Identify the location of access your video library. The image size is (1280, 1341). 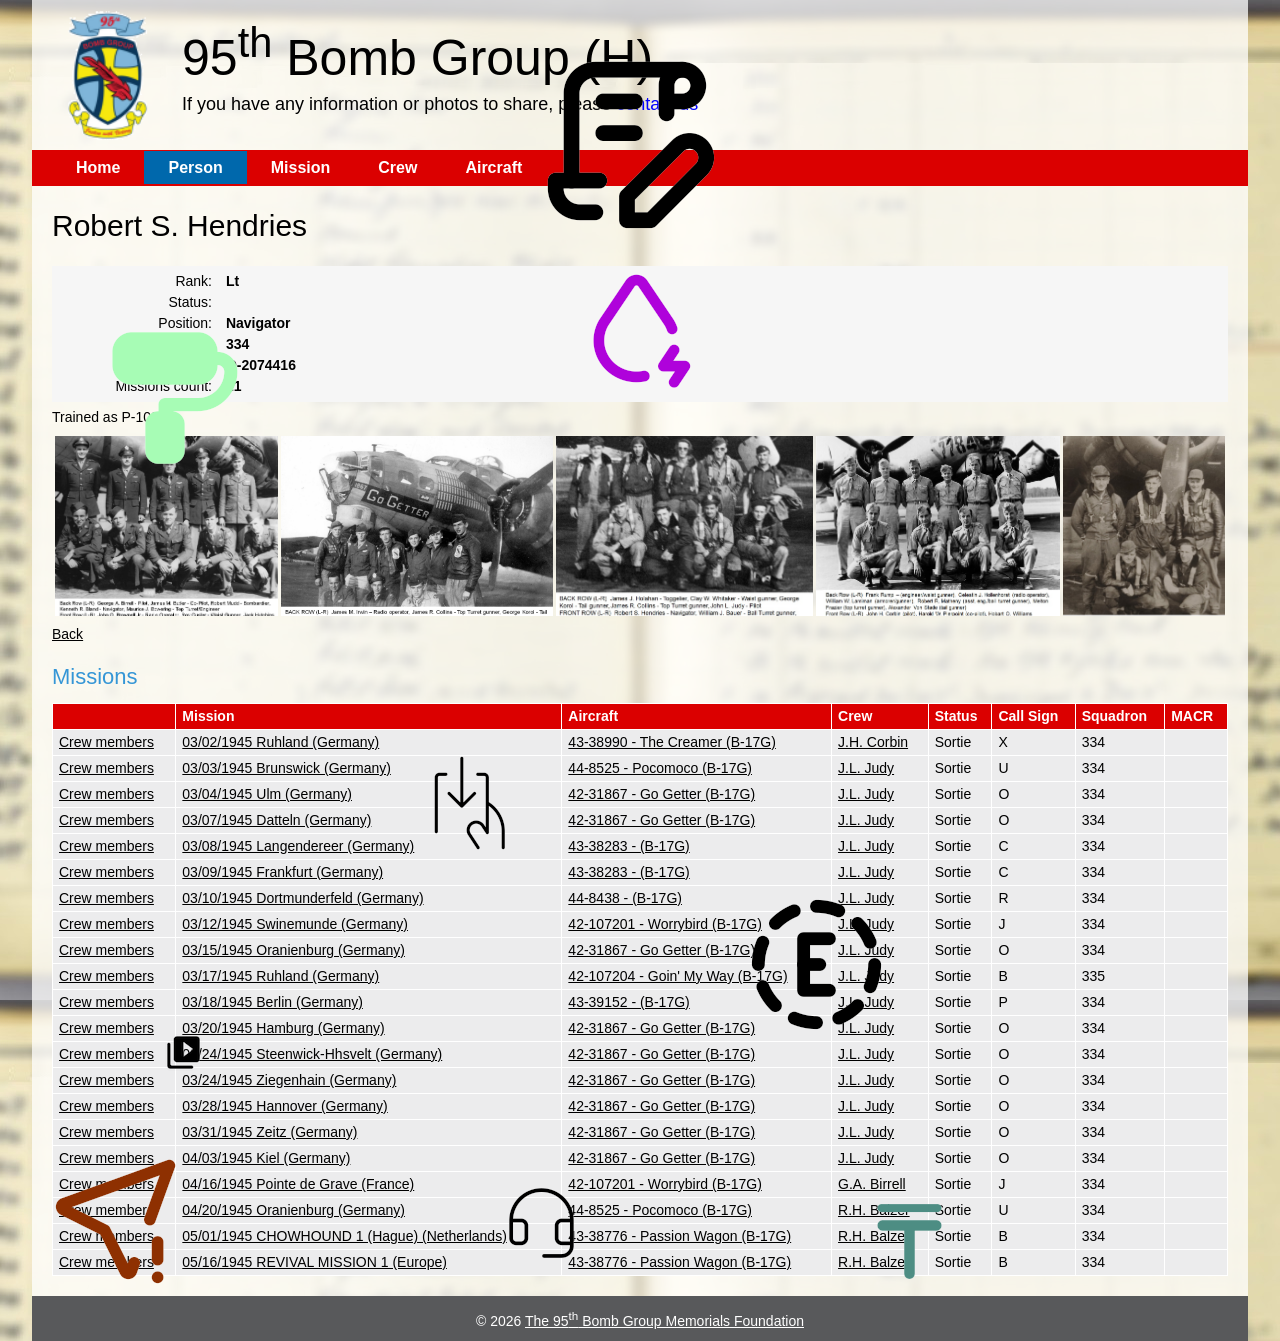
(183, 1052).